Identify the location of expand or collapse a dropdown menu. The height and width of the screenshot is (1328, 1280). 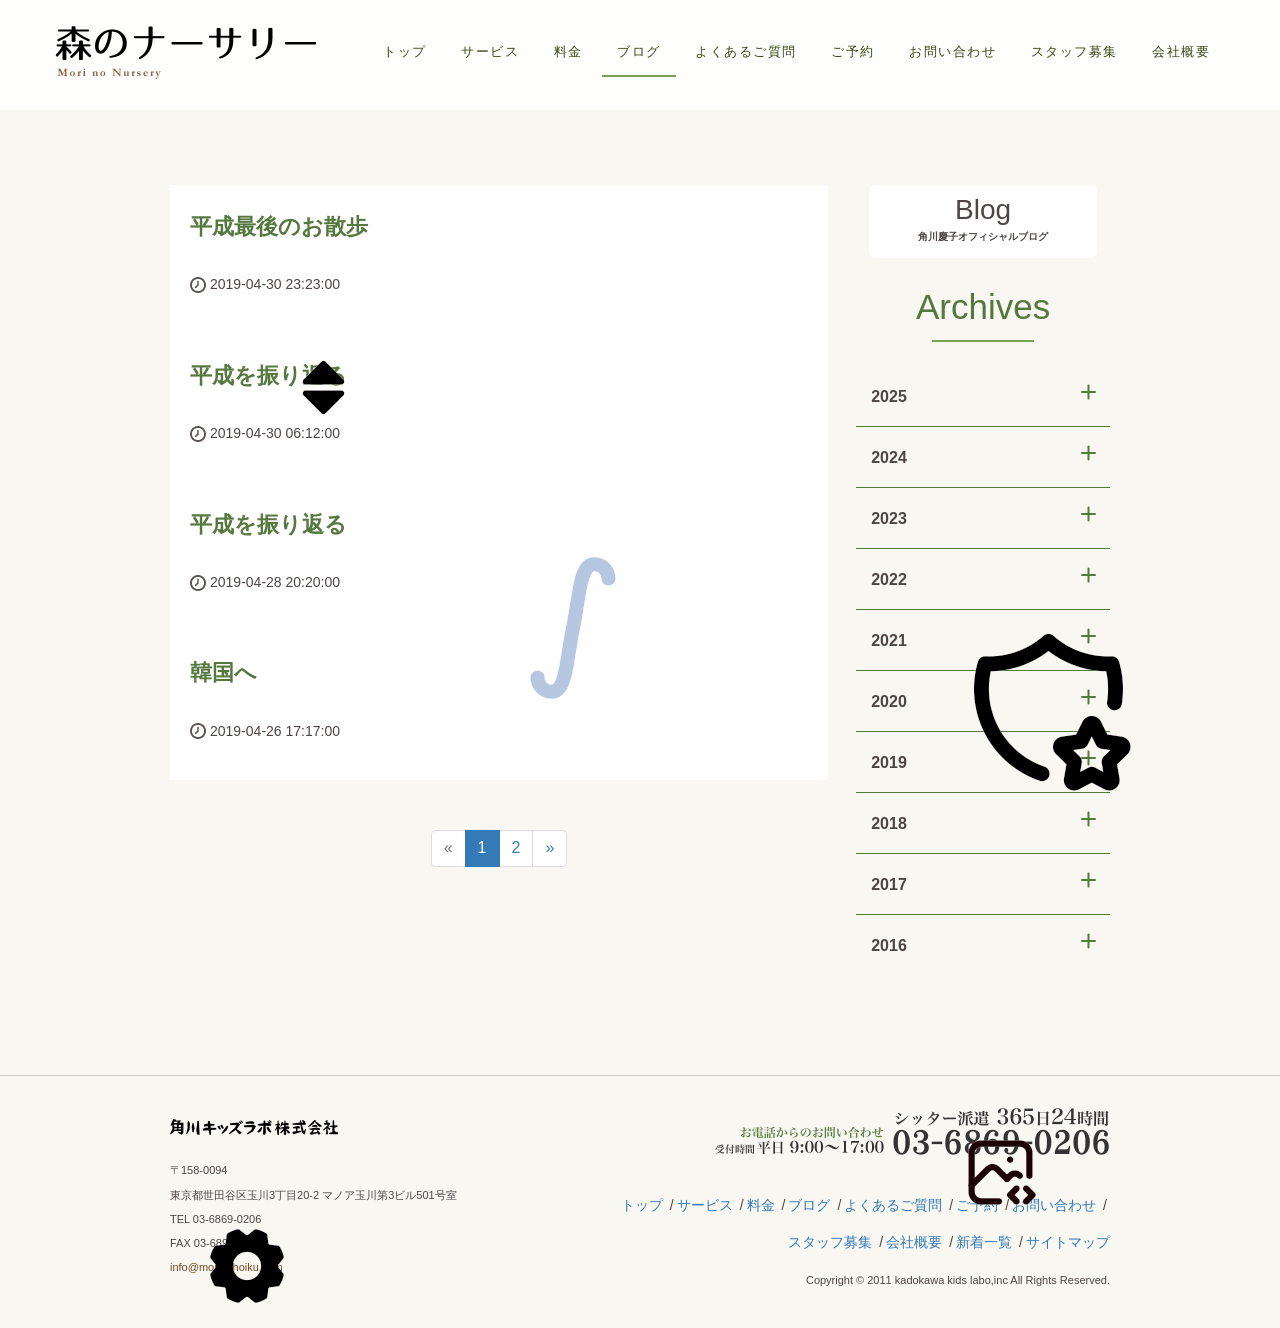
(323, 387).